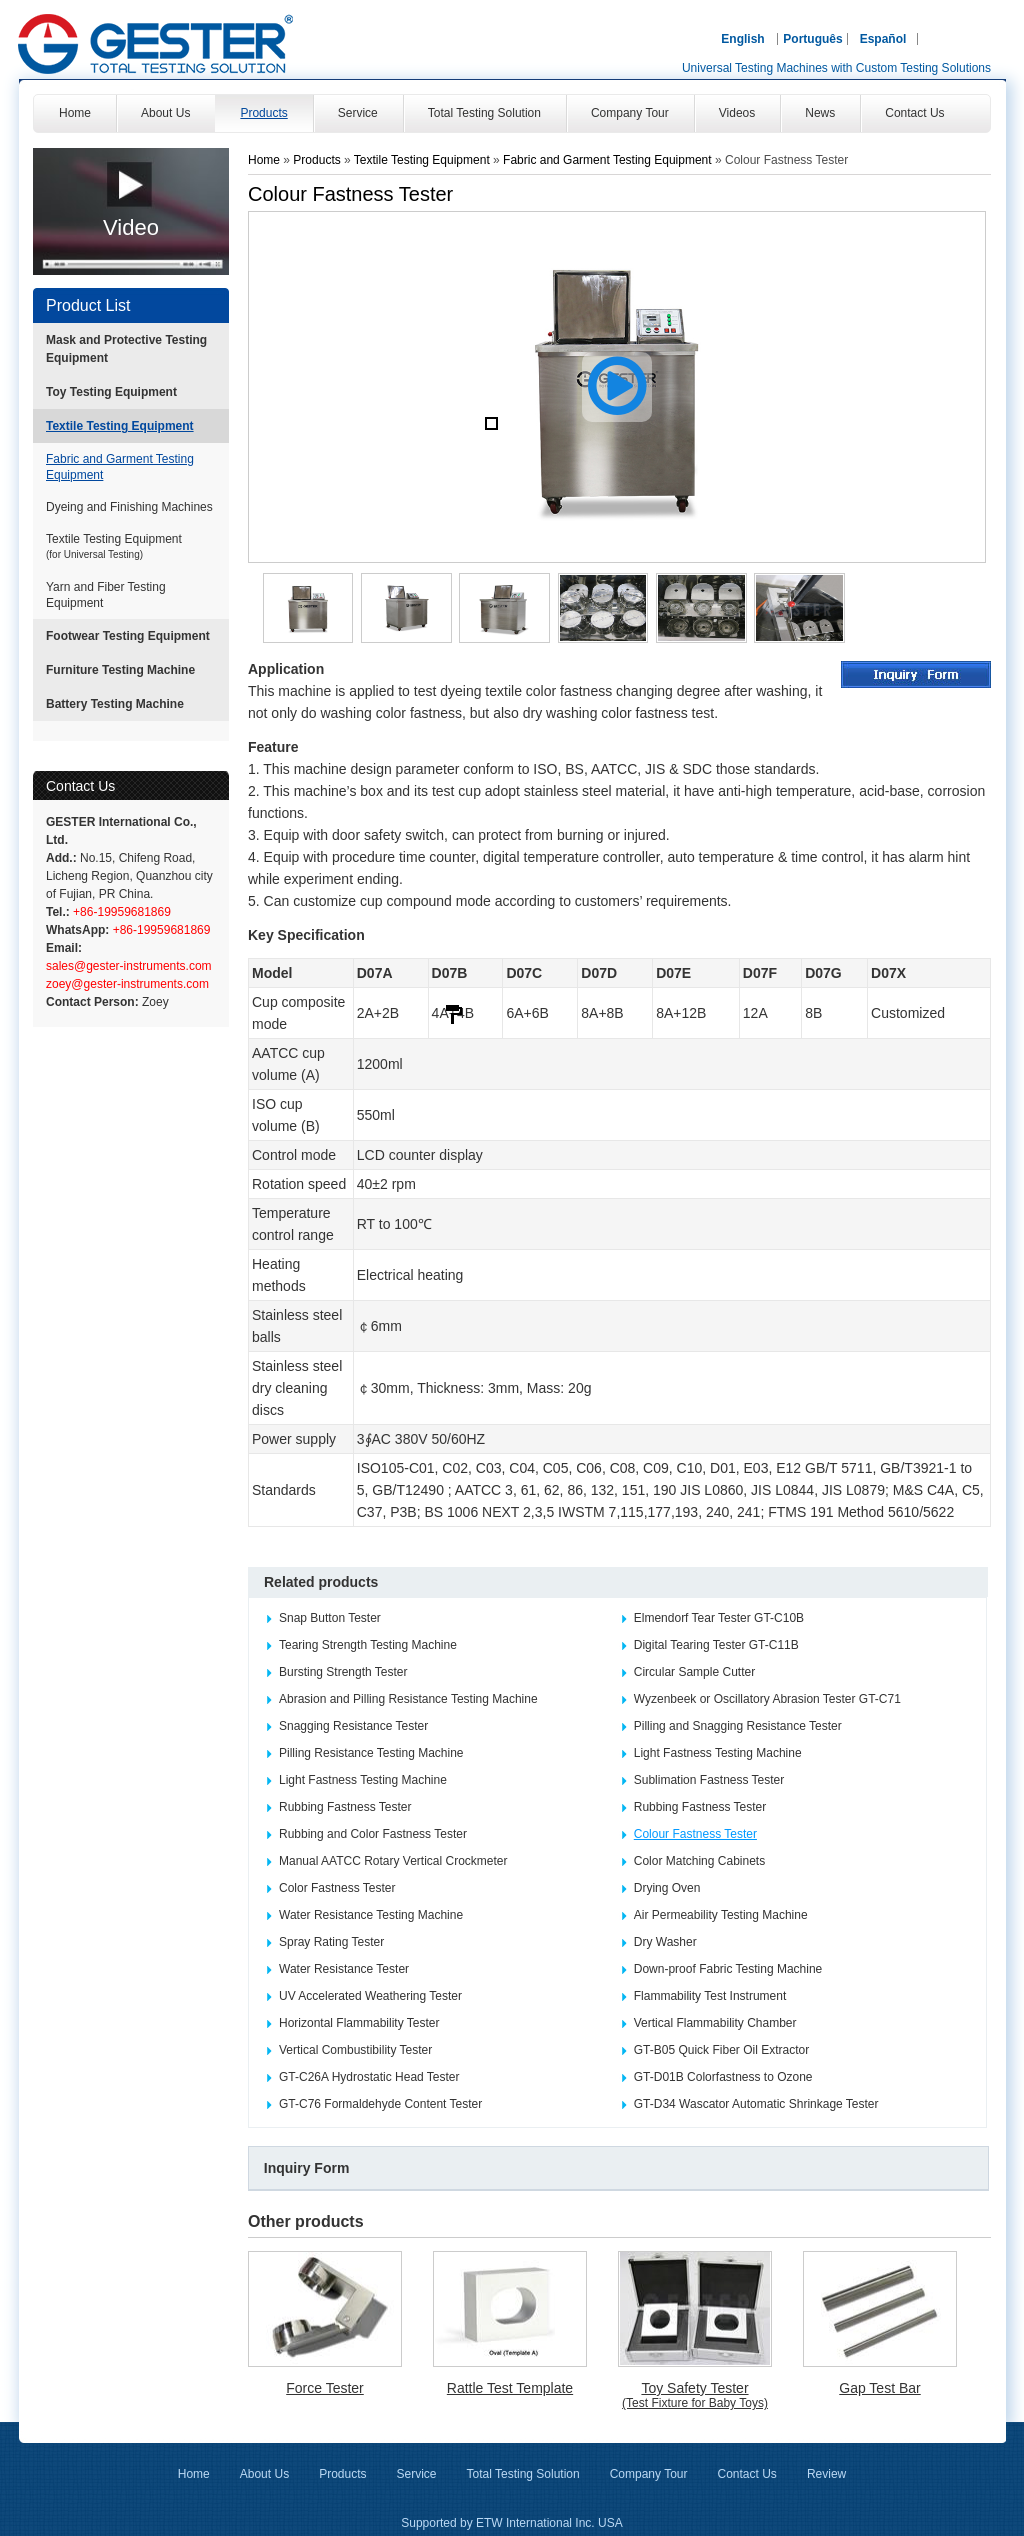  I want to click on apply formatting style to selected content, so click(453, 1014).